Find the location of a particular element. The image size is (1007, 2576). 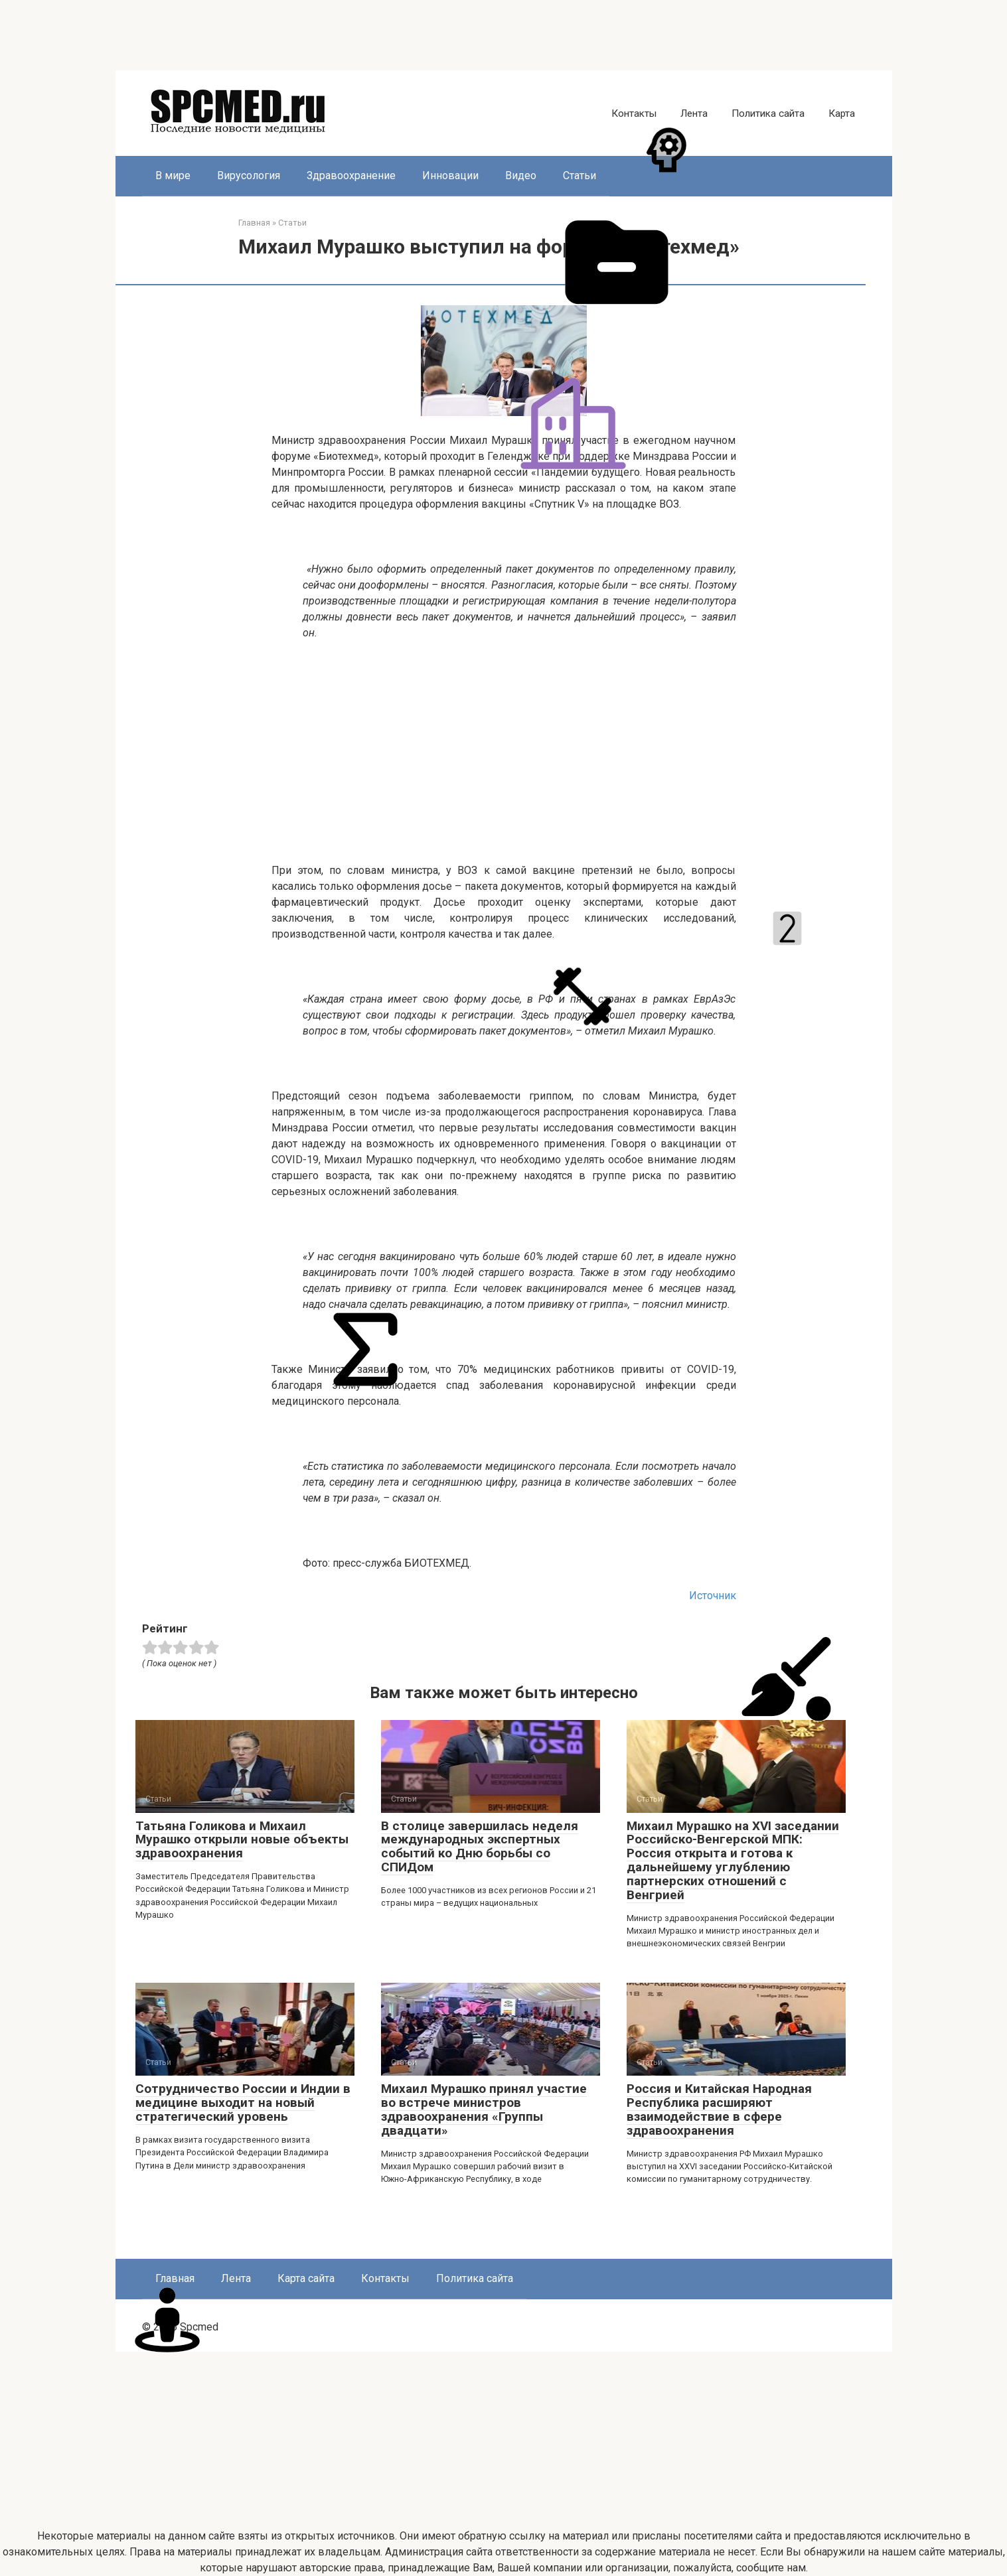

access street view mode is located at coordinates (167, 2320).